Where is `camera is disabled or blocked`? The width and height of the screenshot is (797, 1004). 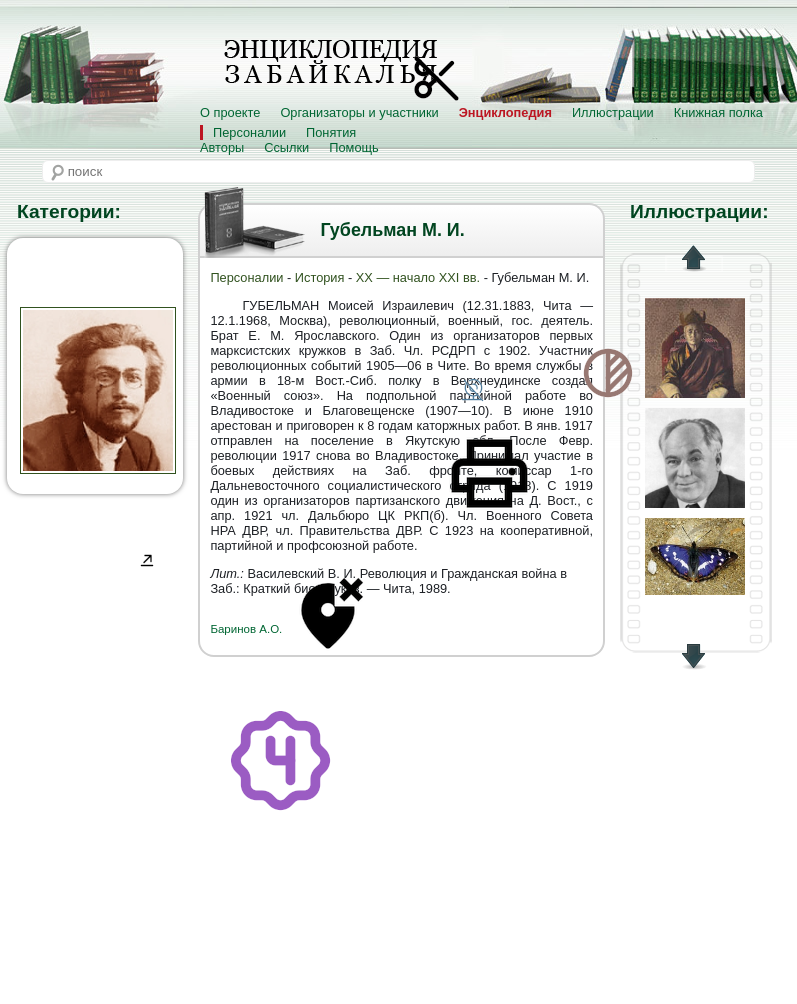 camera is disabled or blocked is located at coordinates (473, 390).